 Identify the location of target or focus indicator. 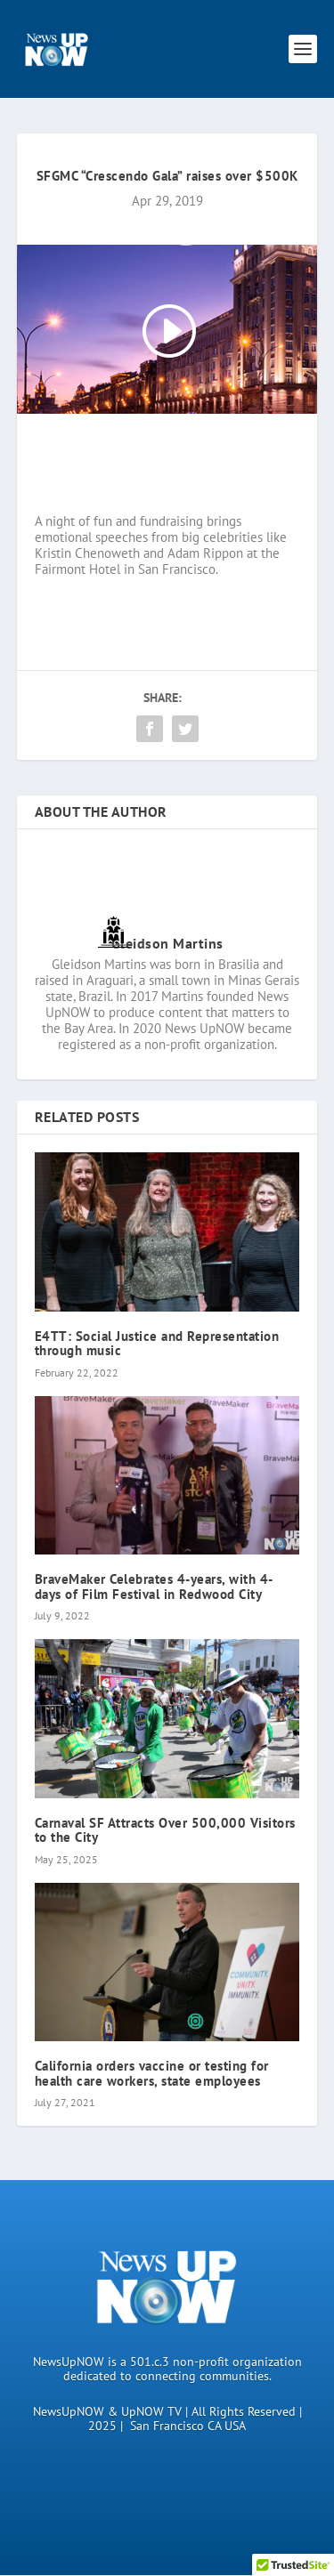
(195, 2021).